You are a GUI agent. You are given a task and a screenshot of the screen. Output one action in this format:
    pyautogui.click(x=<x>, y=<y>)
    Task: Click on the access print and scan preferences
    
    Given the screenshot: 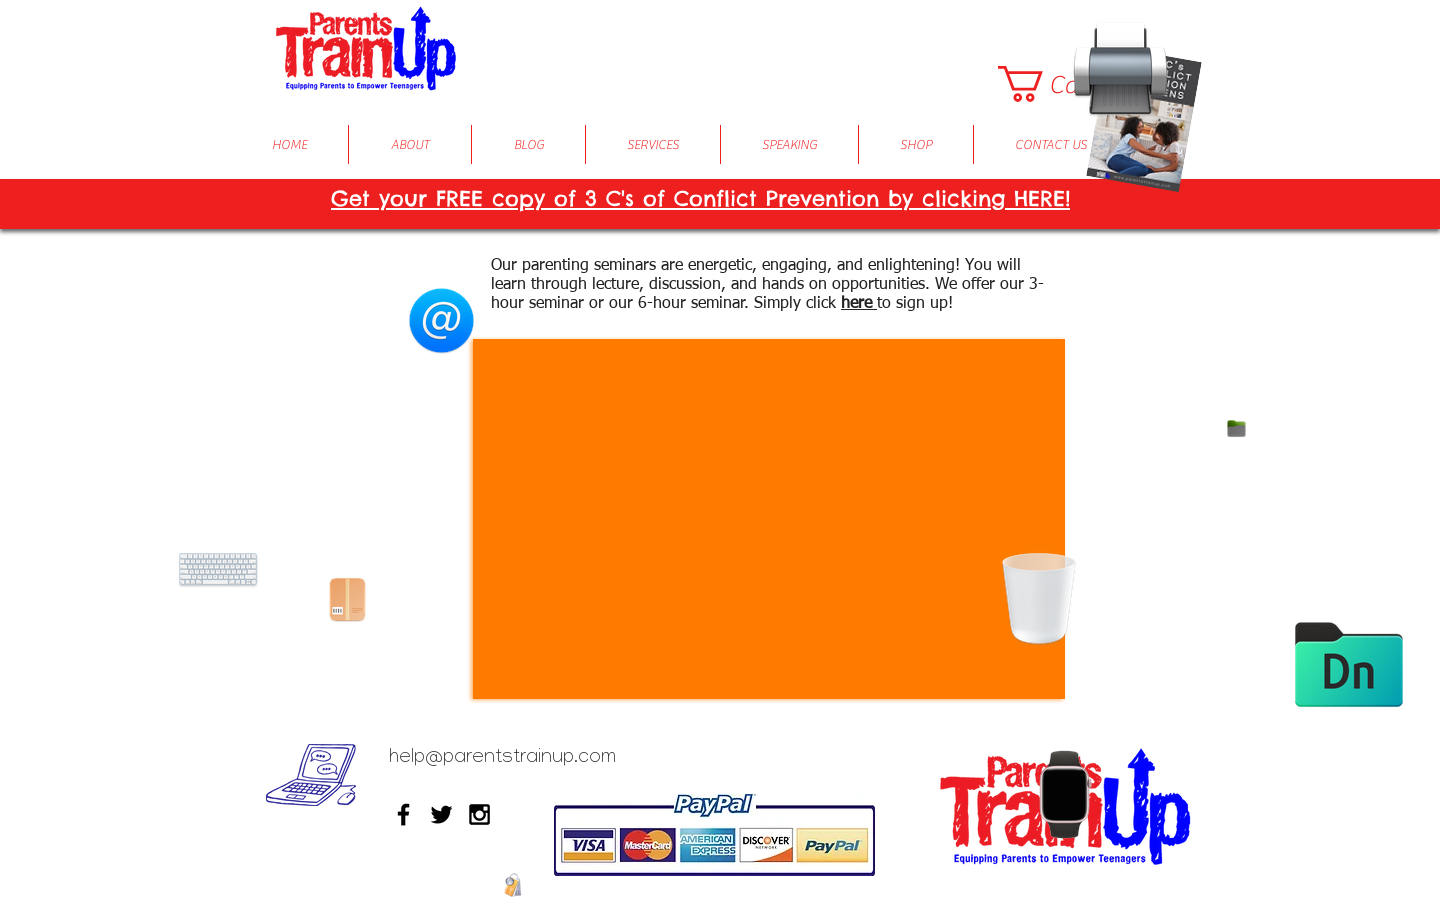 What is the action you would take?
    pyautogui.click(x=1120, y=68)
    